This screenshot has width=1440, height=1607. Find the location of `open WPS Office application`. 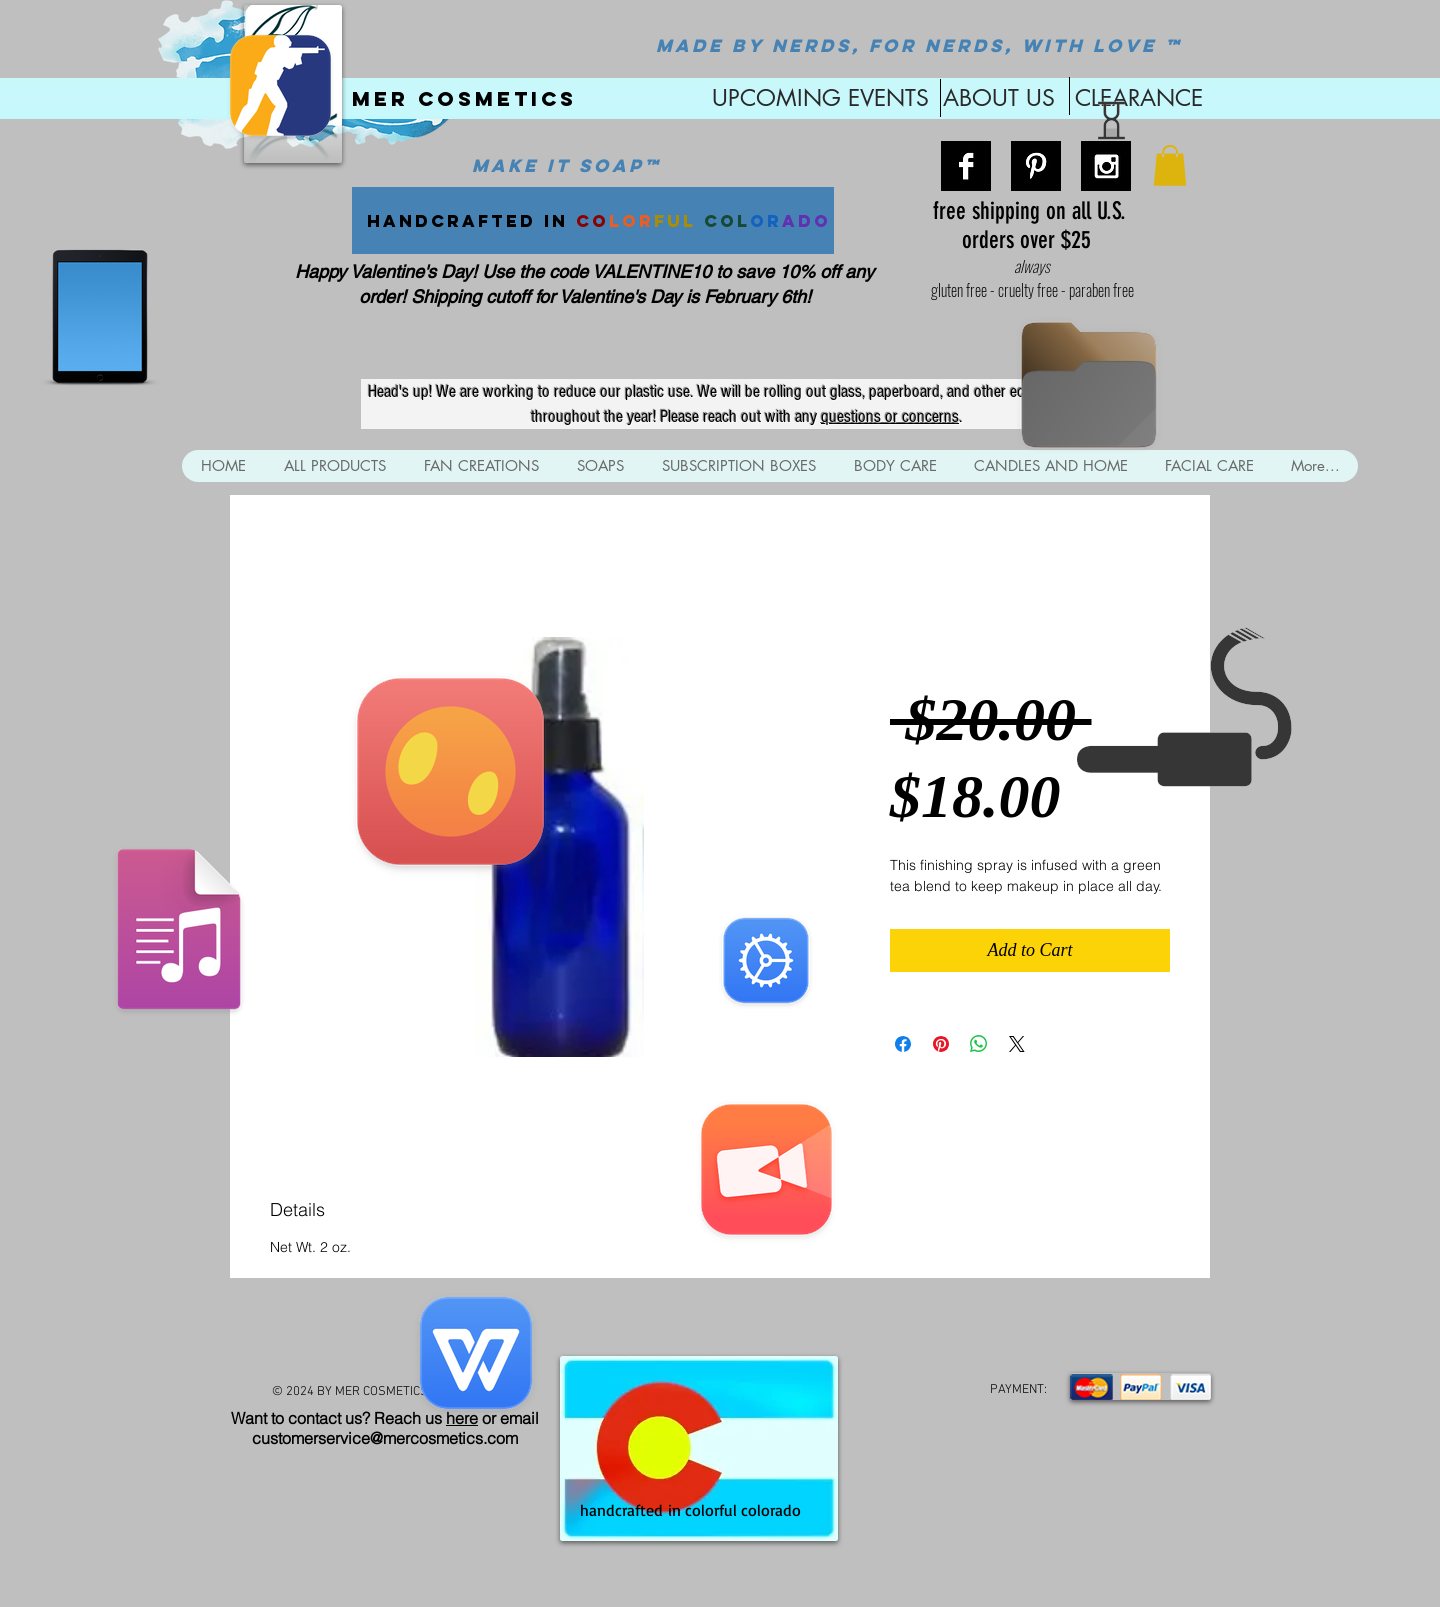

open WPS Office application is located at coordinates (476, 1355).